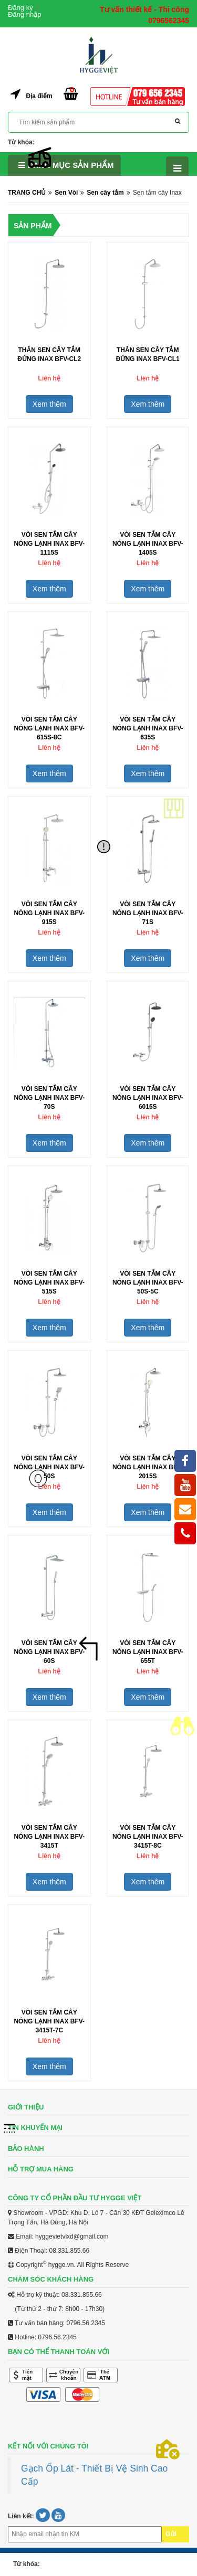  Describe the element at coordinates (9, 2128) in the screenshot. I see `select border line style` at that location.